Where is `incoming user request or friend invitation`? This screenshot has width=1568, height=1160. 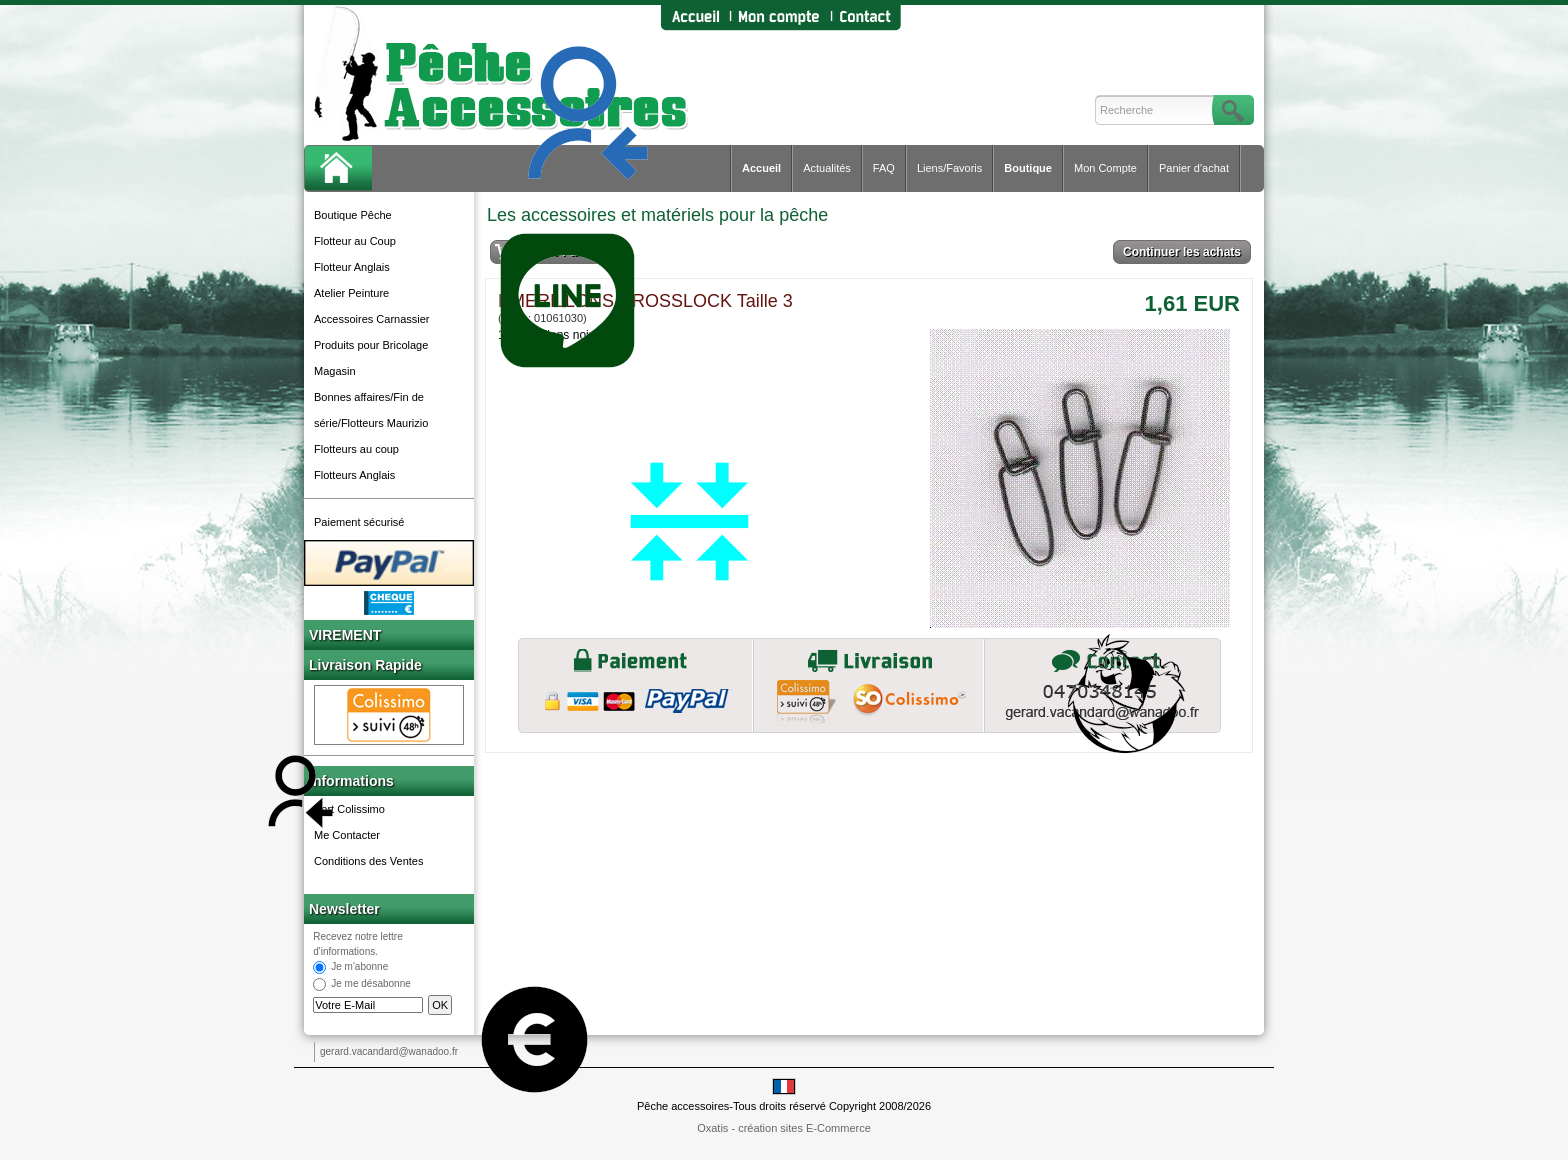 incoming user request or friend invitation is located at coordinates (295, 792).